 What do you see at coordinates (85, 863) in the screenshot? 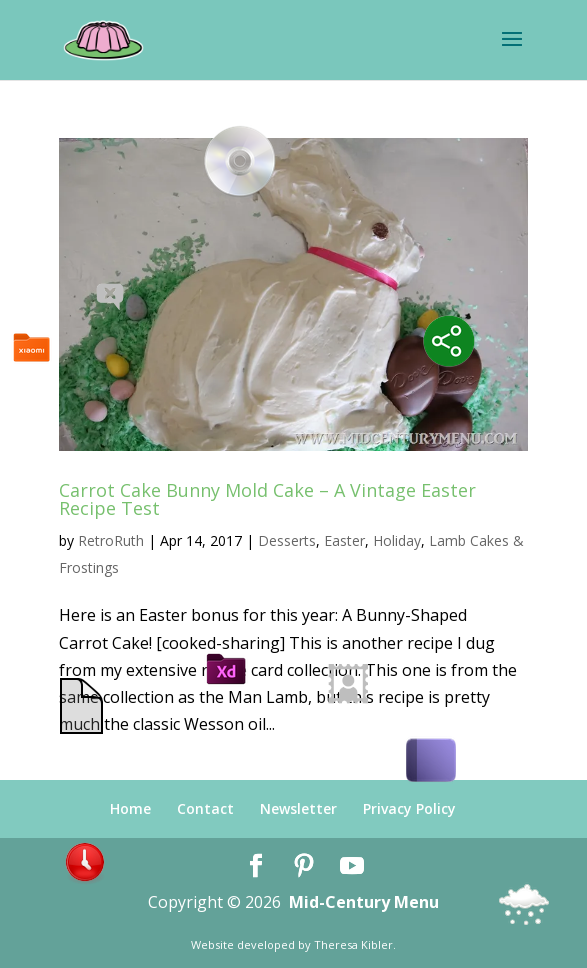
I see `indicates an urgent or time-sensitive notification` at bounding box center [85, 863].